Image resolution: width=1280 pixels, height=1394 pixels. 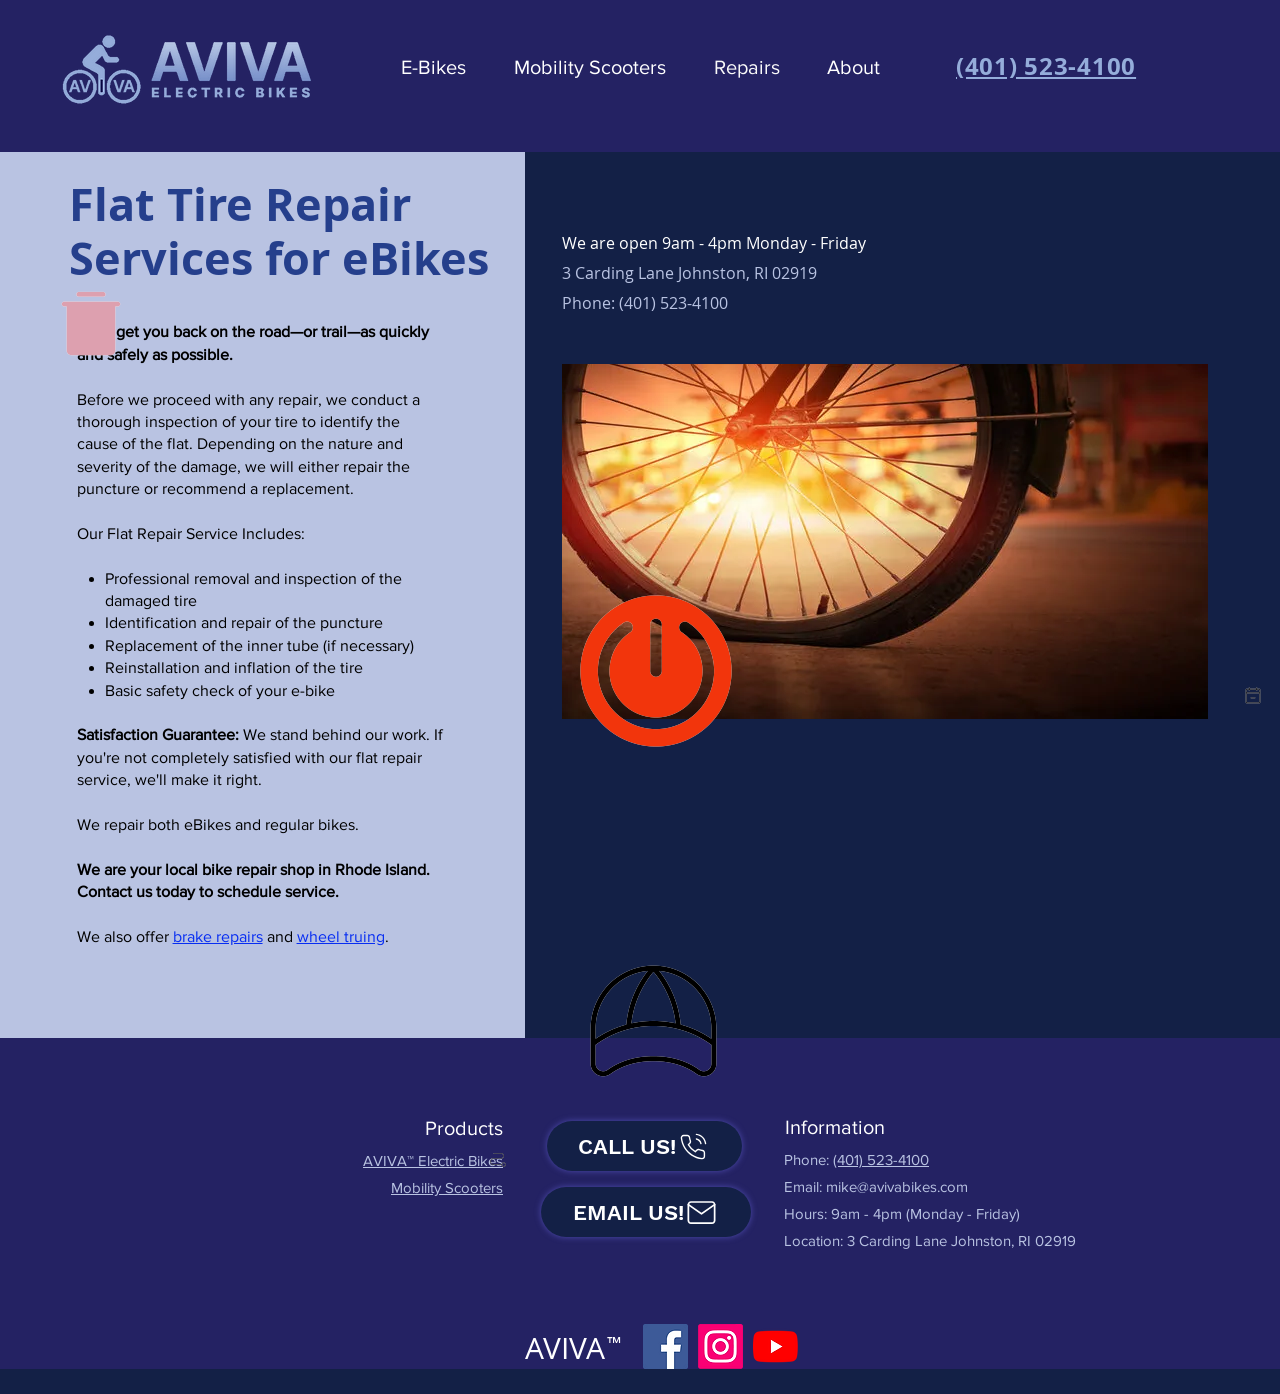 What do you see at coordinates (653, 1028) in the screenshot?
I see `select headwear or cap accessory` at bounding box center [653, 1028].